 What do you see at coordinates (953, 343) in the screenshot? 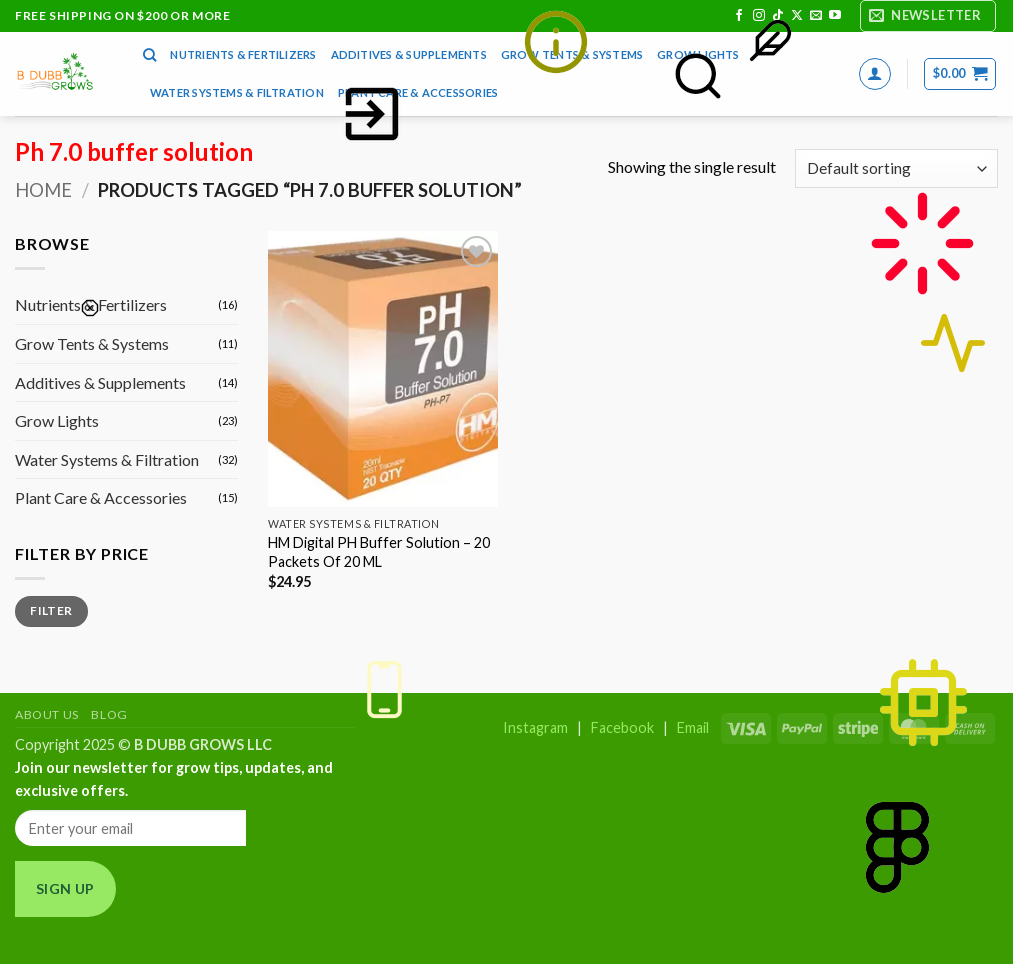
I see `view activity or health metrics` at bounding box center [953, 343].